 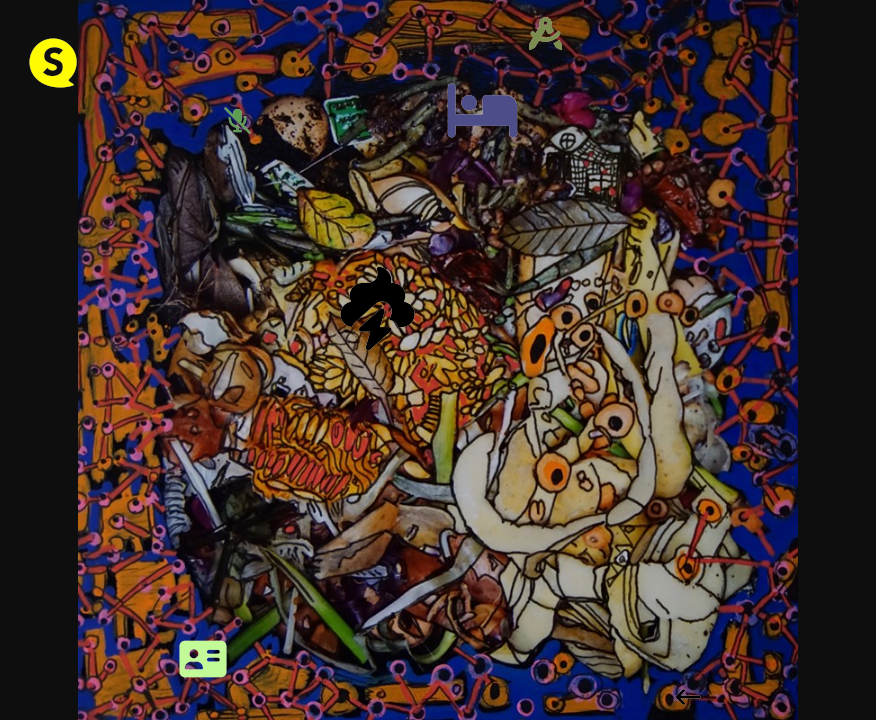 What do you see at coordinates (377, 308) in the screenshot?
I see `indicates something went wrong or an error occurred` at bounding box center [377, 308].